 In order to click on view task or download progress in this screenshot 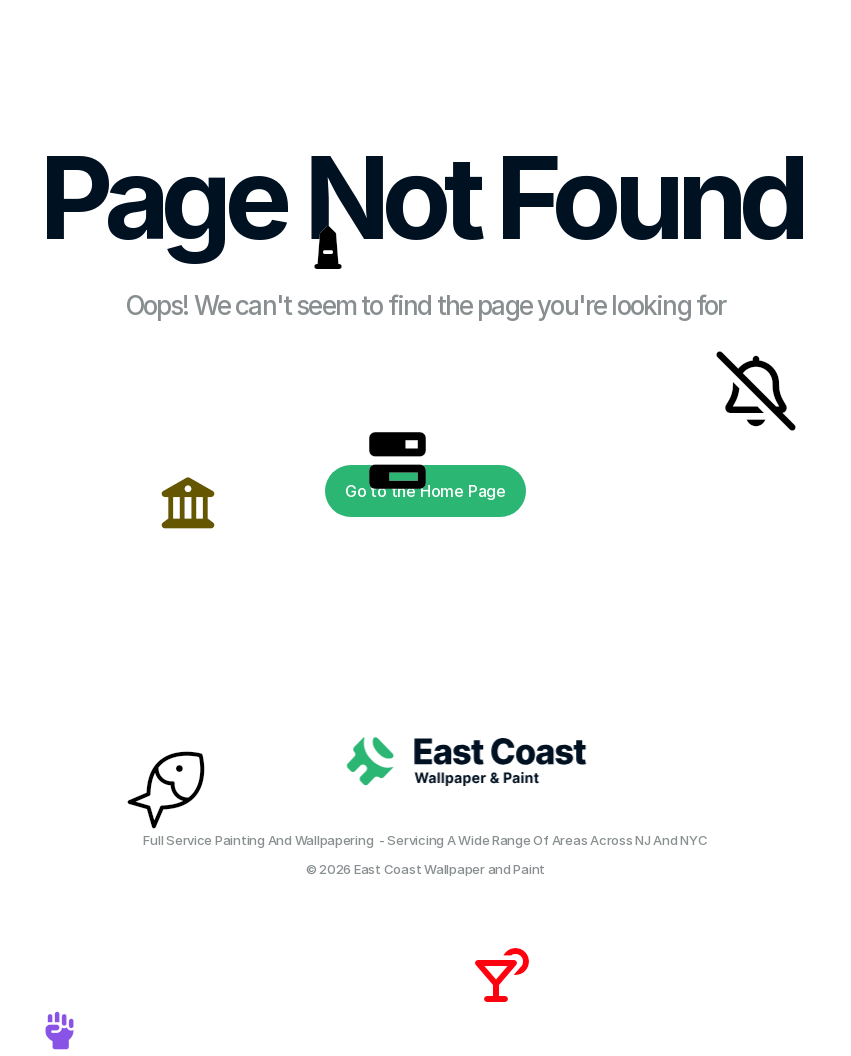, I will do `click(397, 460)`.